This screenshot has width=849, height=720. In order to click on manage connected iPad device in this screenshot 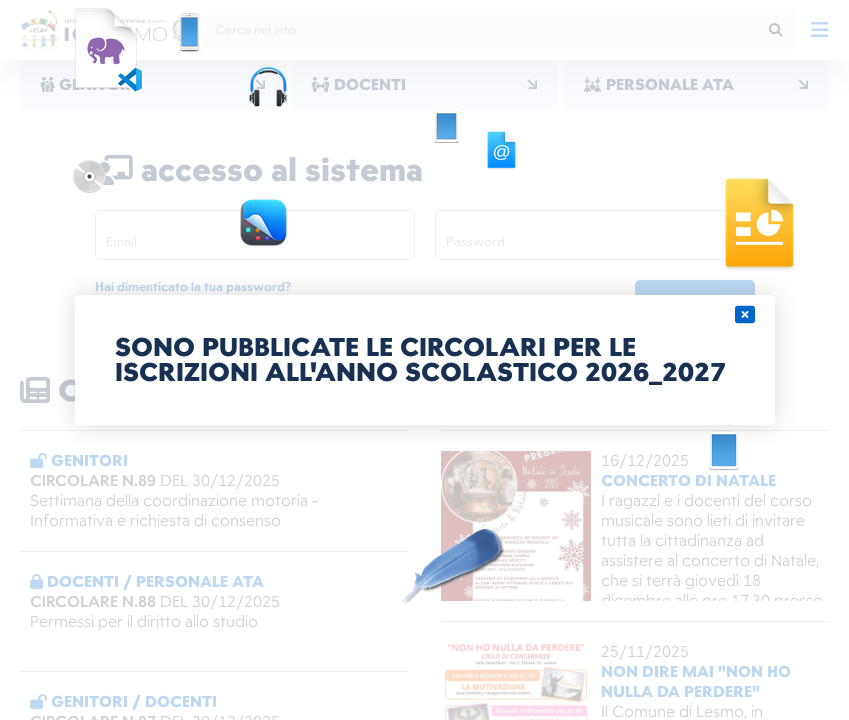, I will do `click(724, 450)`.